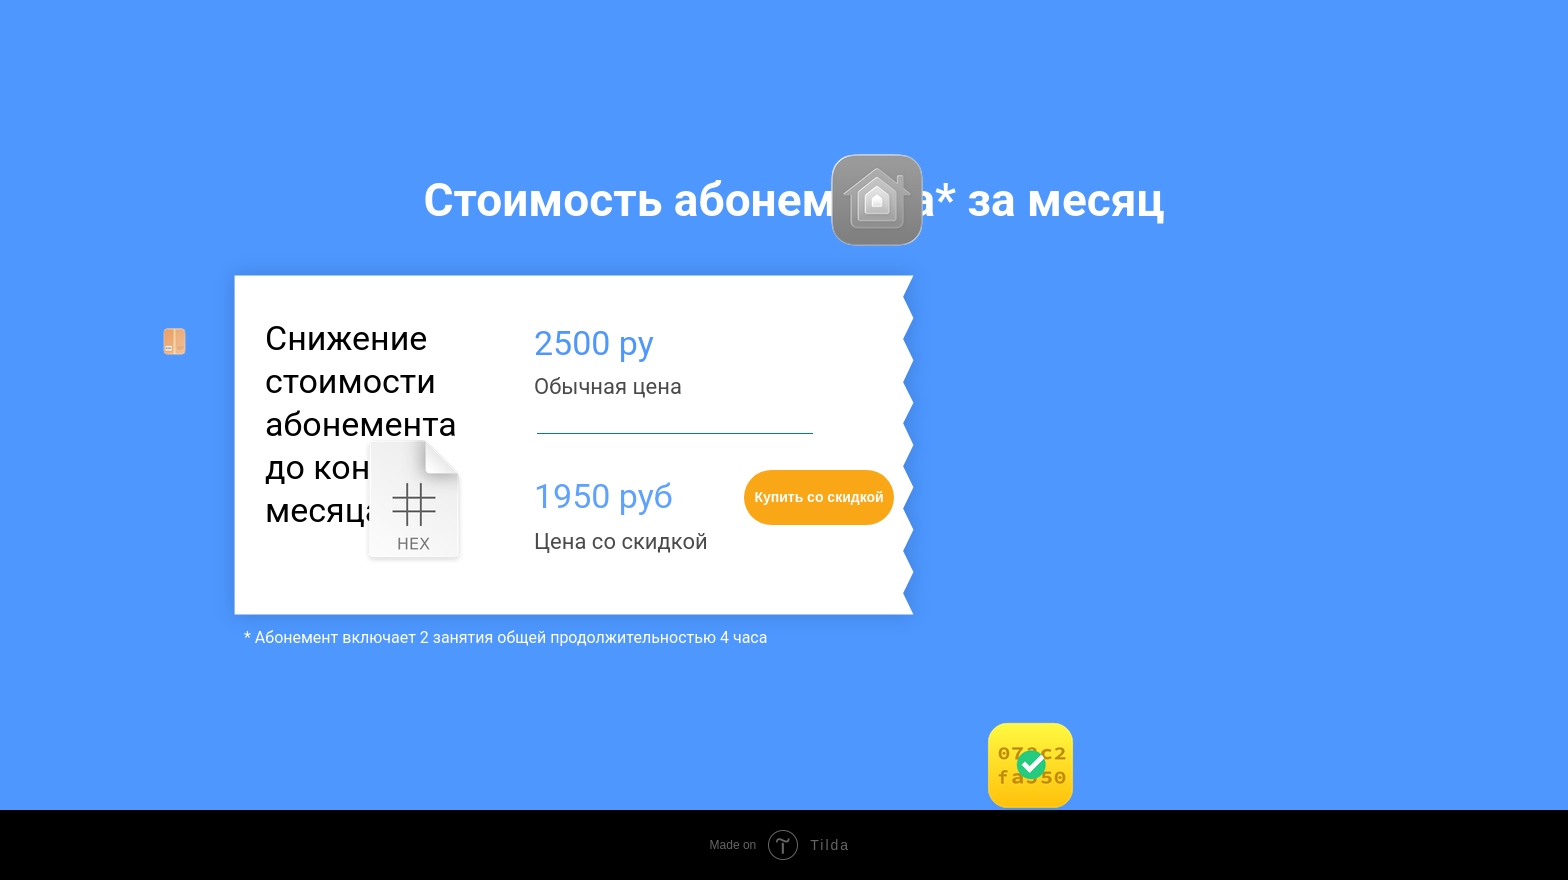 This screenshot has height=880, width=1568. I want to click on open the home app, so click(877, 200).